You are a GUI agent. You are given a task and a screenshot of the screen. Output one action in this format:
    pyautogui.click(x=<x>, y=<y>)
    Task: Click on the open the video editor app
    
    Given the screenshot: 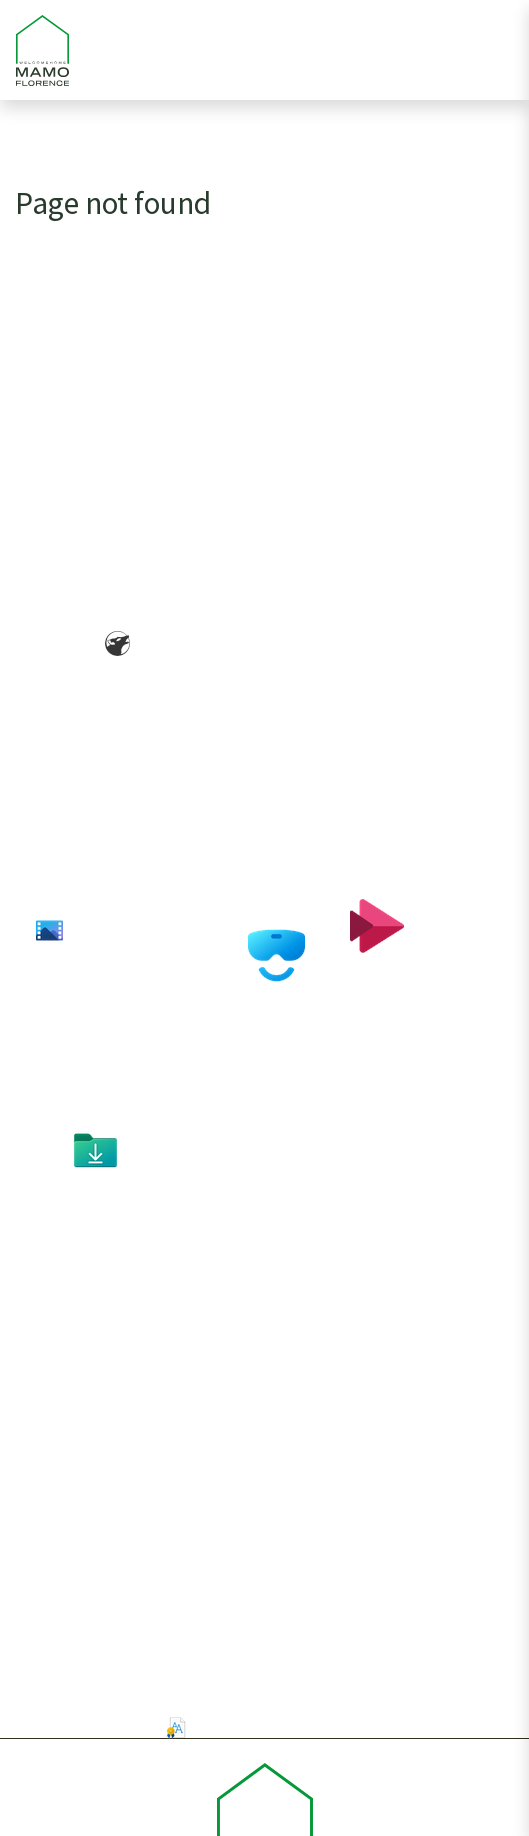 What is the action you would take?
    pyautogui.click(x=49, y=930)
    